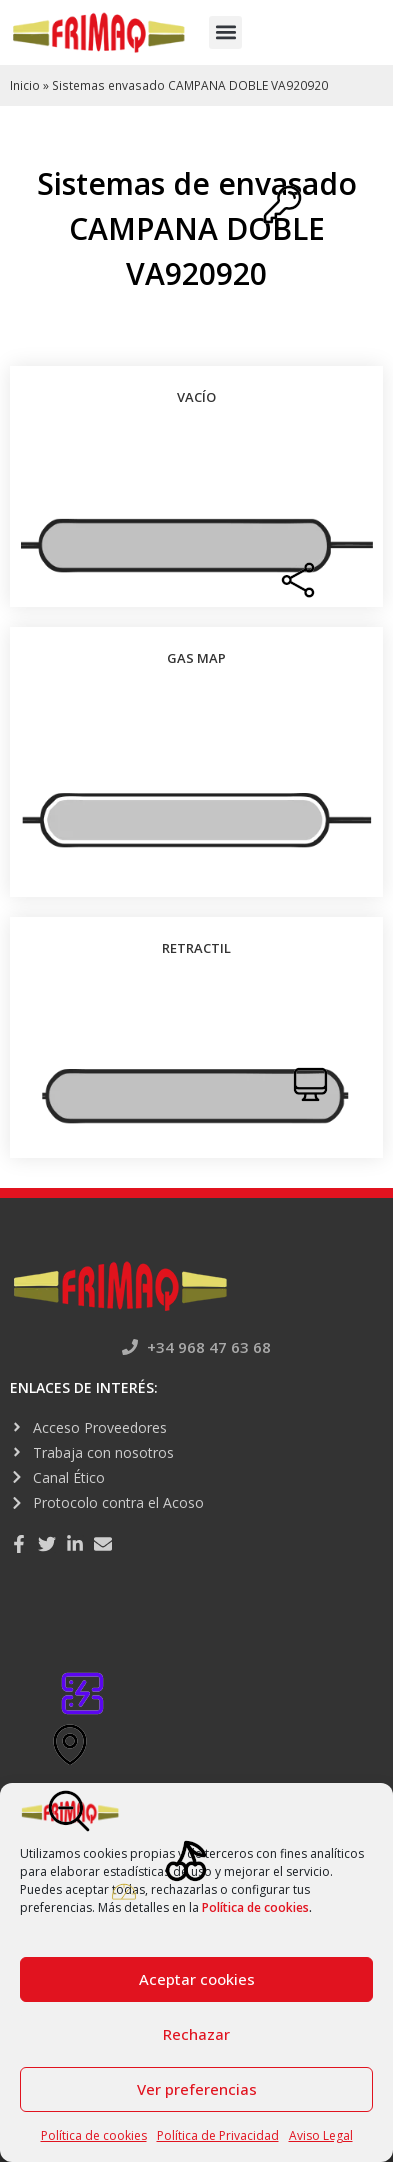 The image size is (393, 2162). What do you see at coordinates (124, 1893) in the screenshot?
I see `view performance or speed metrics` at bounding box center [124, 1893].